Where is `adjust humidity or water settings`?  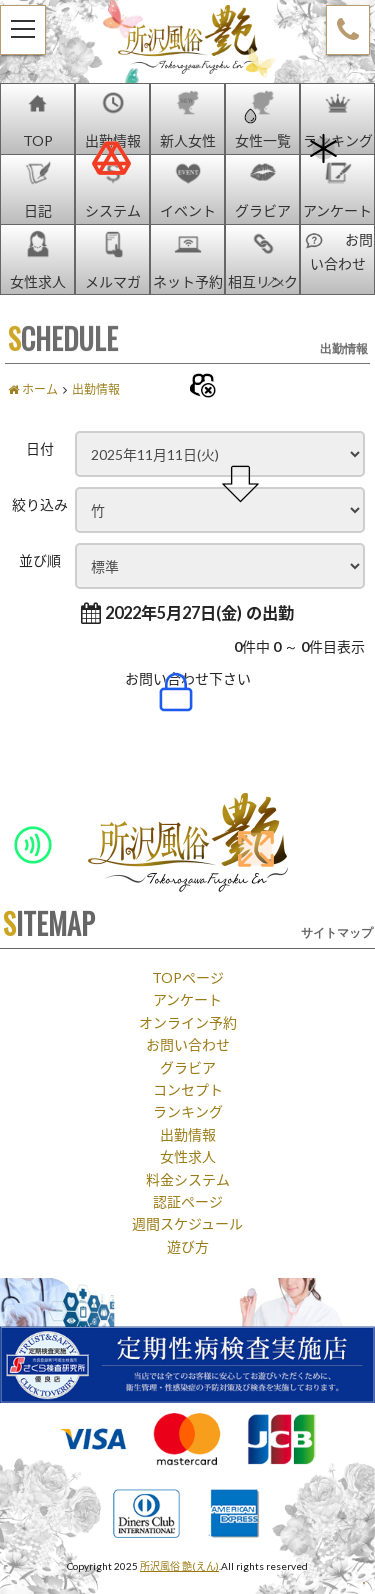 adjust humidity or water settings is located at coordinates (250, 116).